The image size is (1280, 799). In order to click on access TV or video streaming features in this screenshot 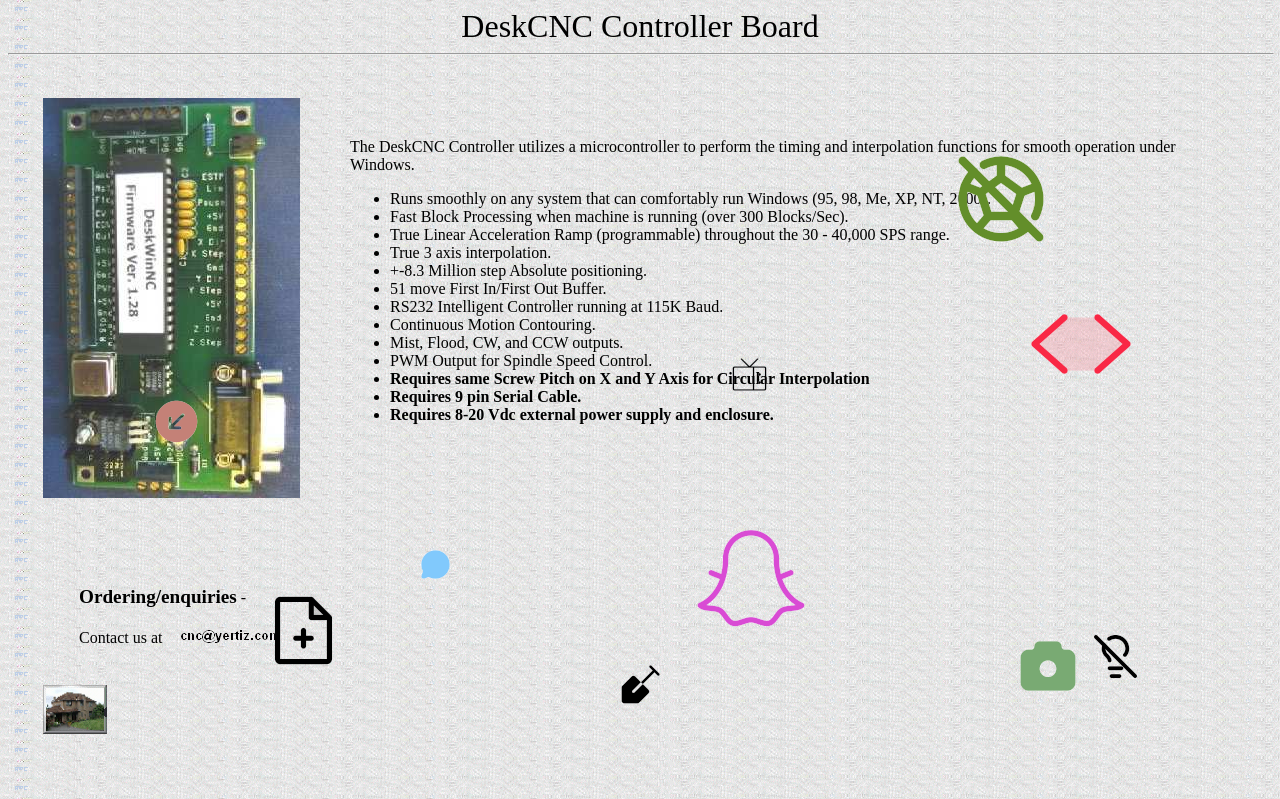, I will do `click(749, 376)`.